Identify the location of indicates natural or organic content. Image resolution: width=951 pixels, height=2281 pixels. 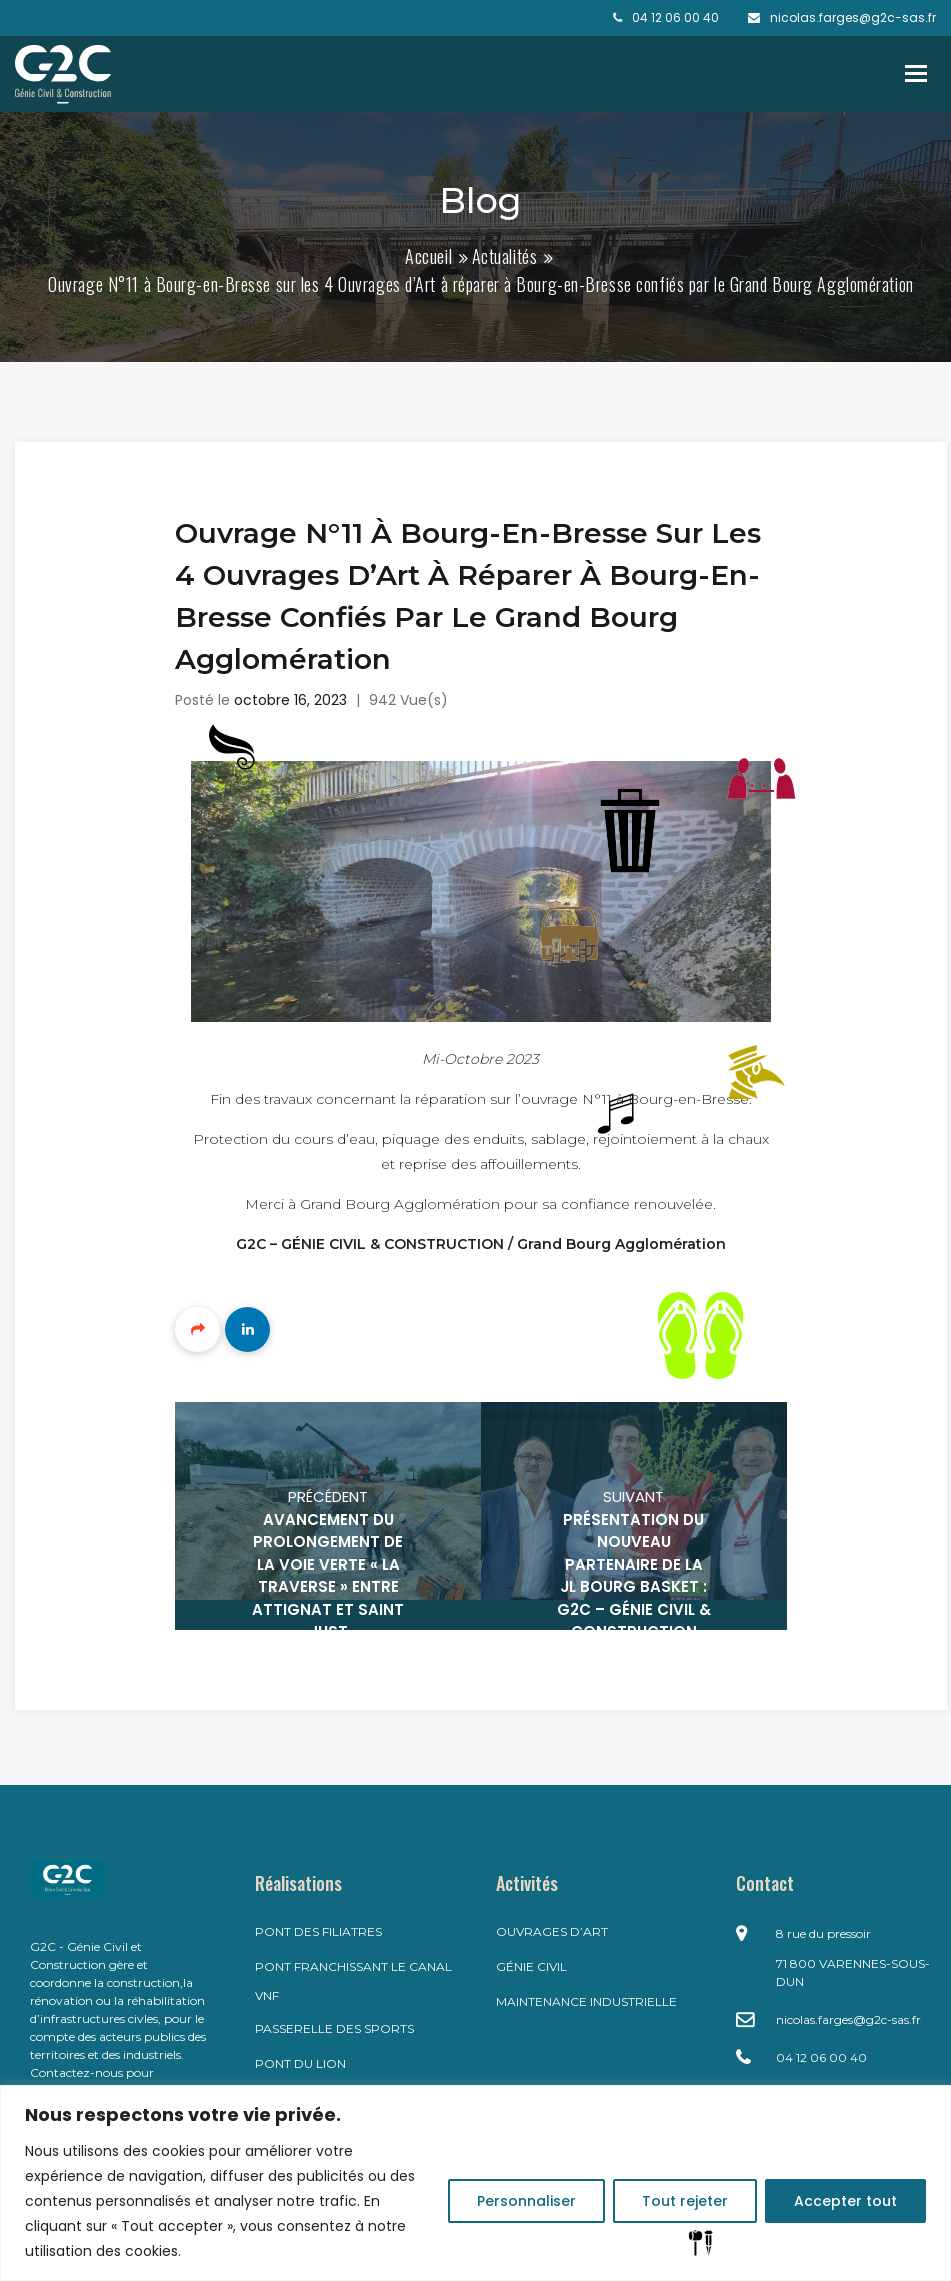
(232, 747).